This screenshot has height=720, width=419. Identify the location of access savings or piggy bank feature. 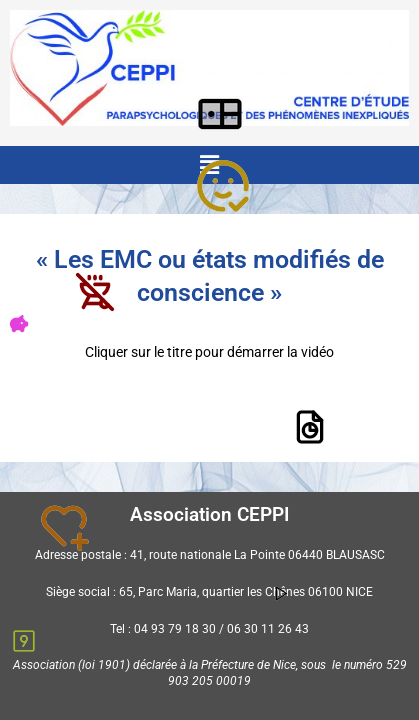
(19, 324).